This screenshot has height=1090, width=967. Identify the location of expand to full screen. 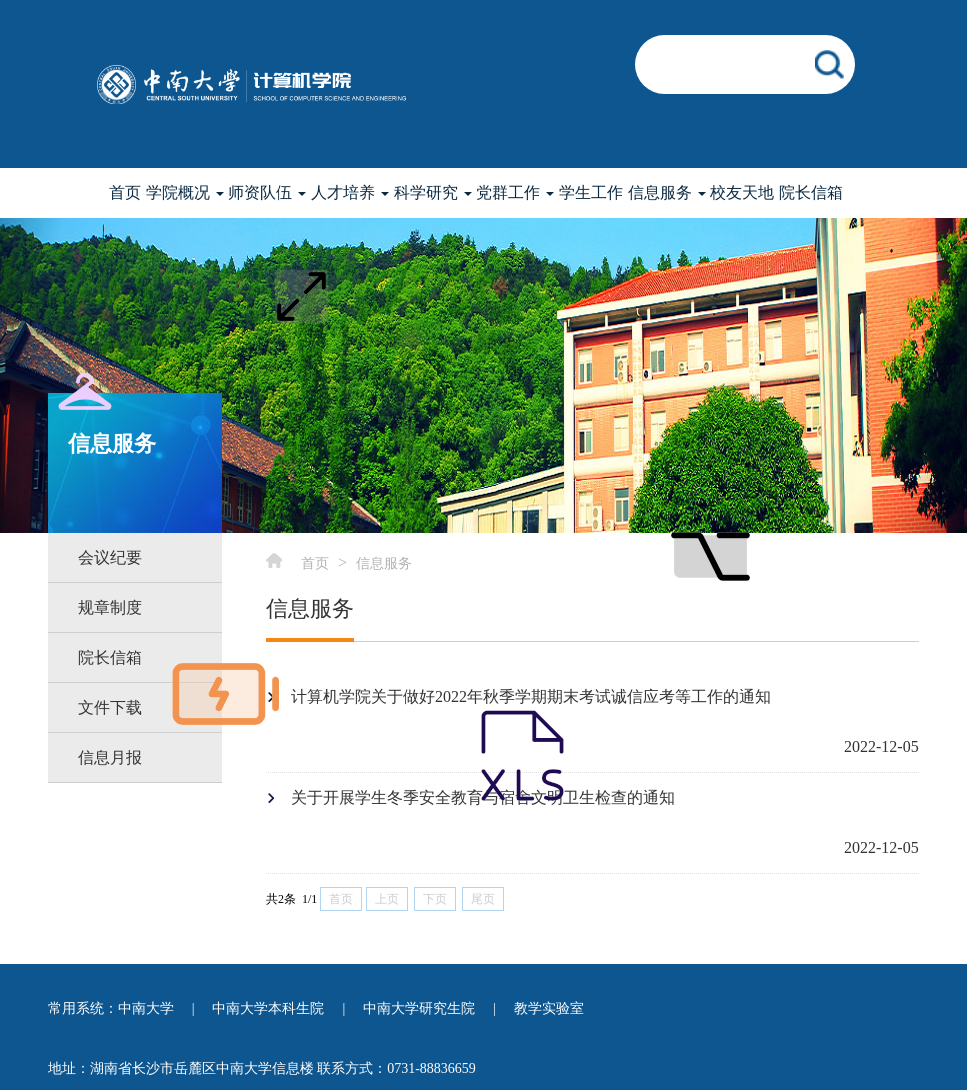
(301, 296).